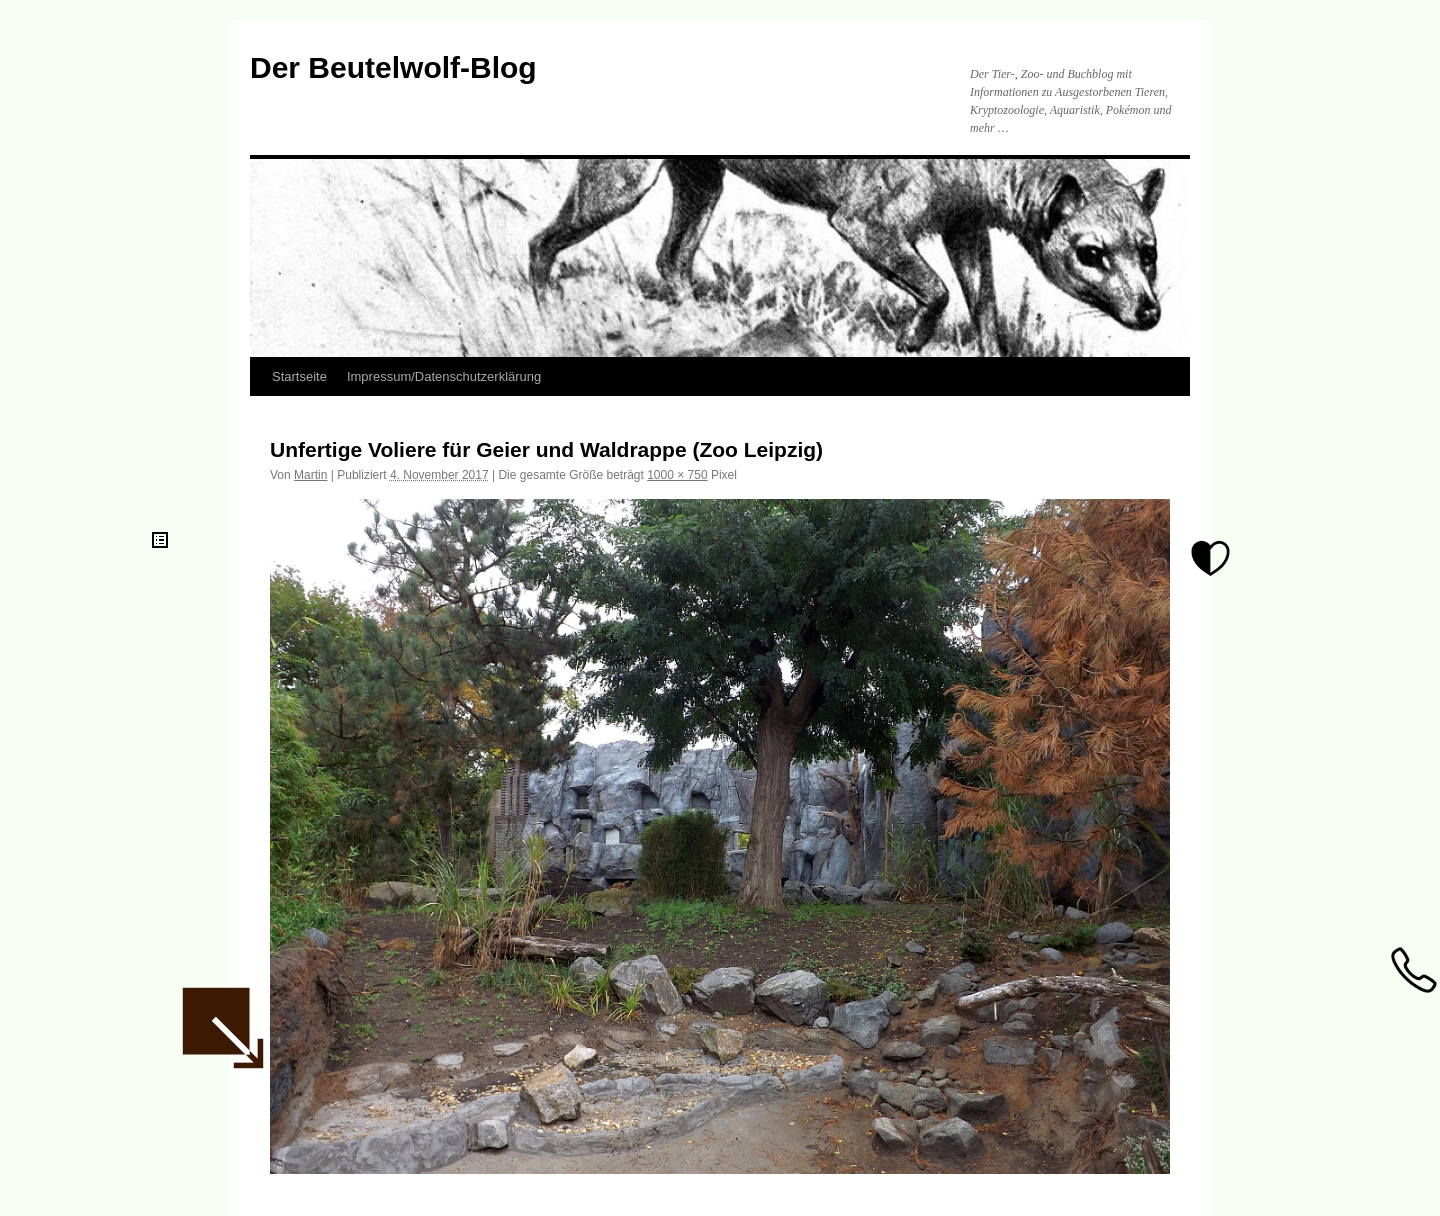 The height and width of the screenshot is (1216, 1440). Describe the element at coordinates (1210, 558) in the screenshot. I see `indicates partial like or favorite status` at that location.